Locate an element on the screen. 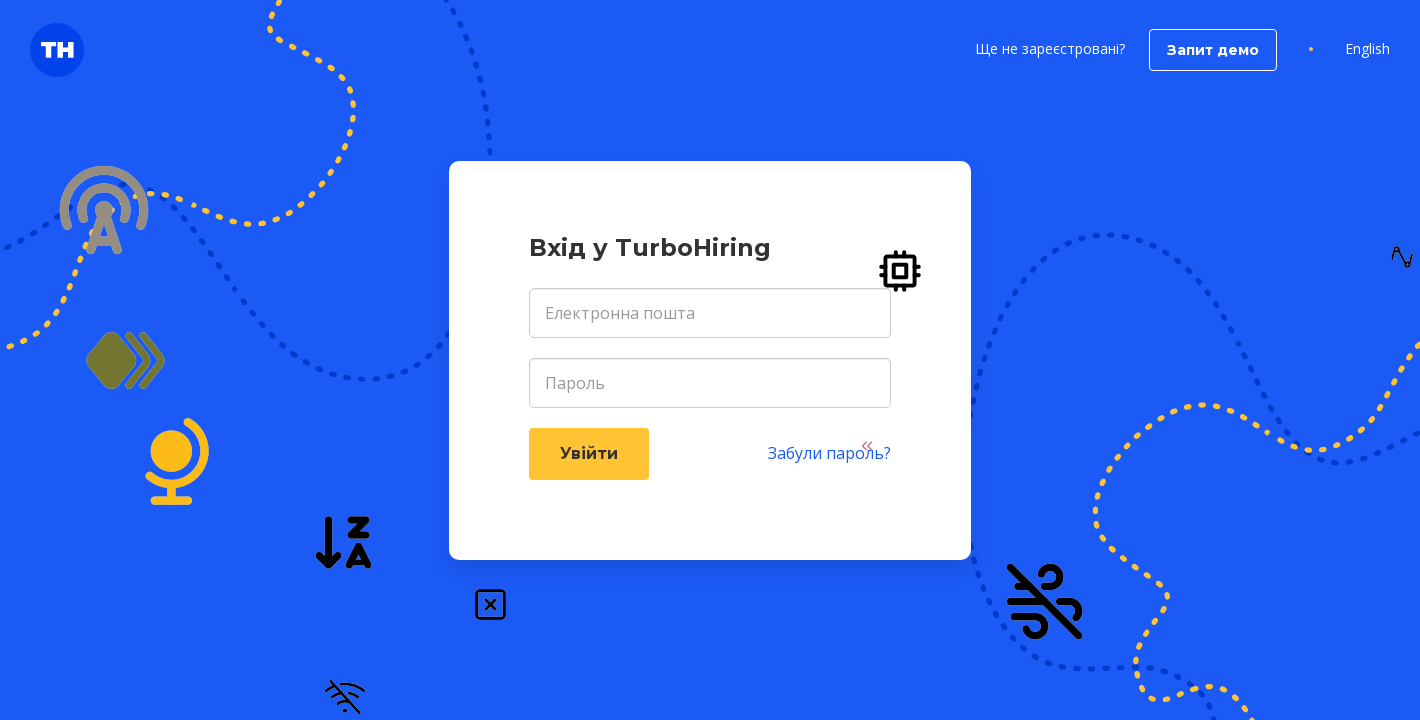  toggle between maximum and minimum values is located at coordinates (1402, 257).